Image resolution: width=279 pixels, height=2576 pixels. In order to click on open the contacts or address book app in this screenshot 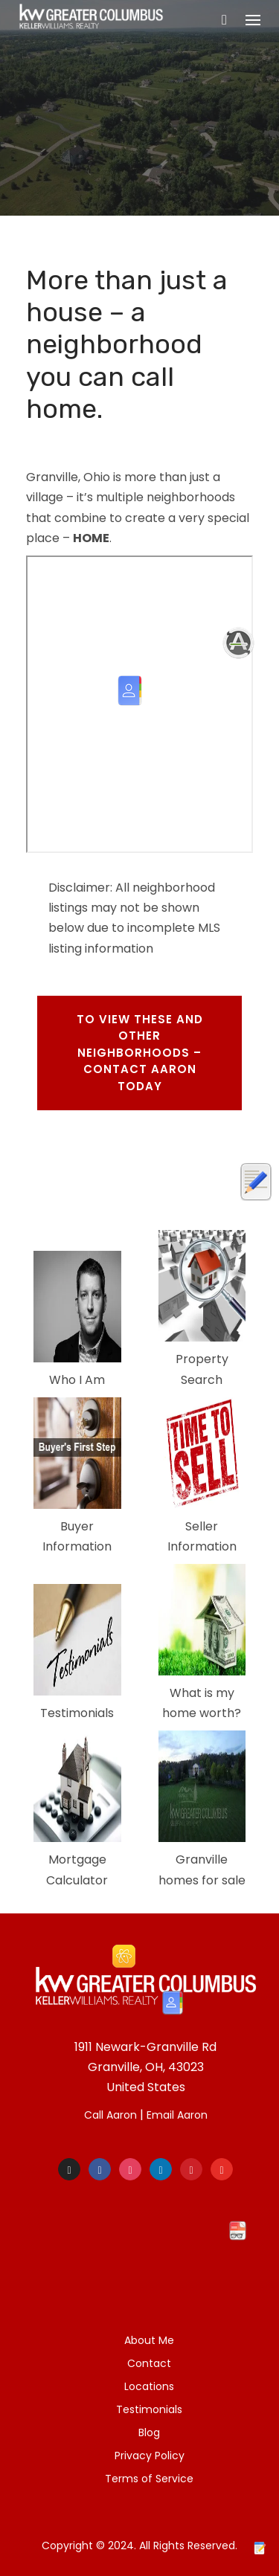, I will do `click(129, 690)`.